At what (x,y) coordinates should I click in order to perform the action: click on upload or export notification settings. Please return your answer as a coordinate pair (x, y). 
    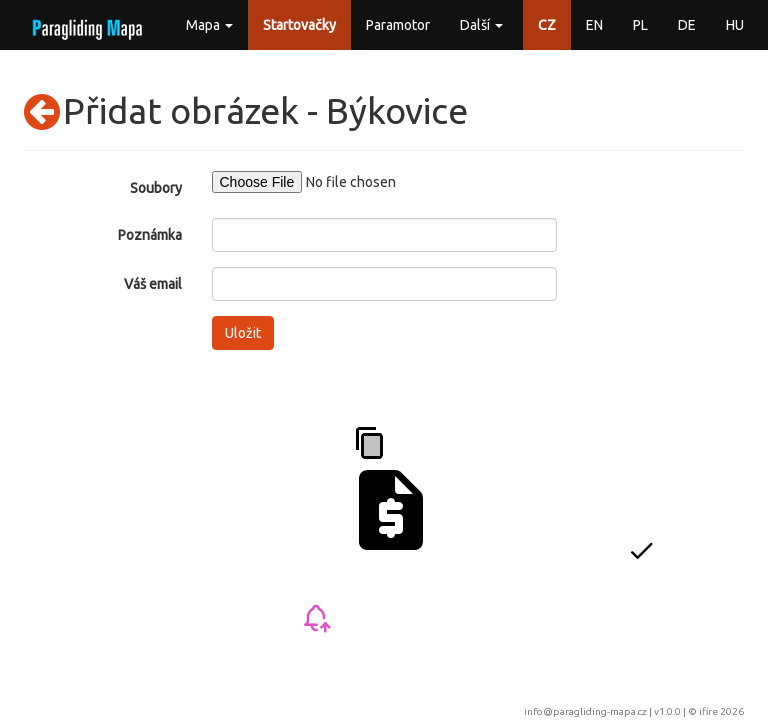
    Looking at the image, I should click on (316, 618).